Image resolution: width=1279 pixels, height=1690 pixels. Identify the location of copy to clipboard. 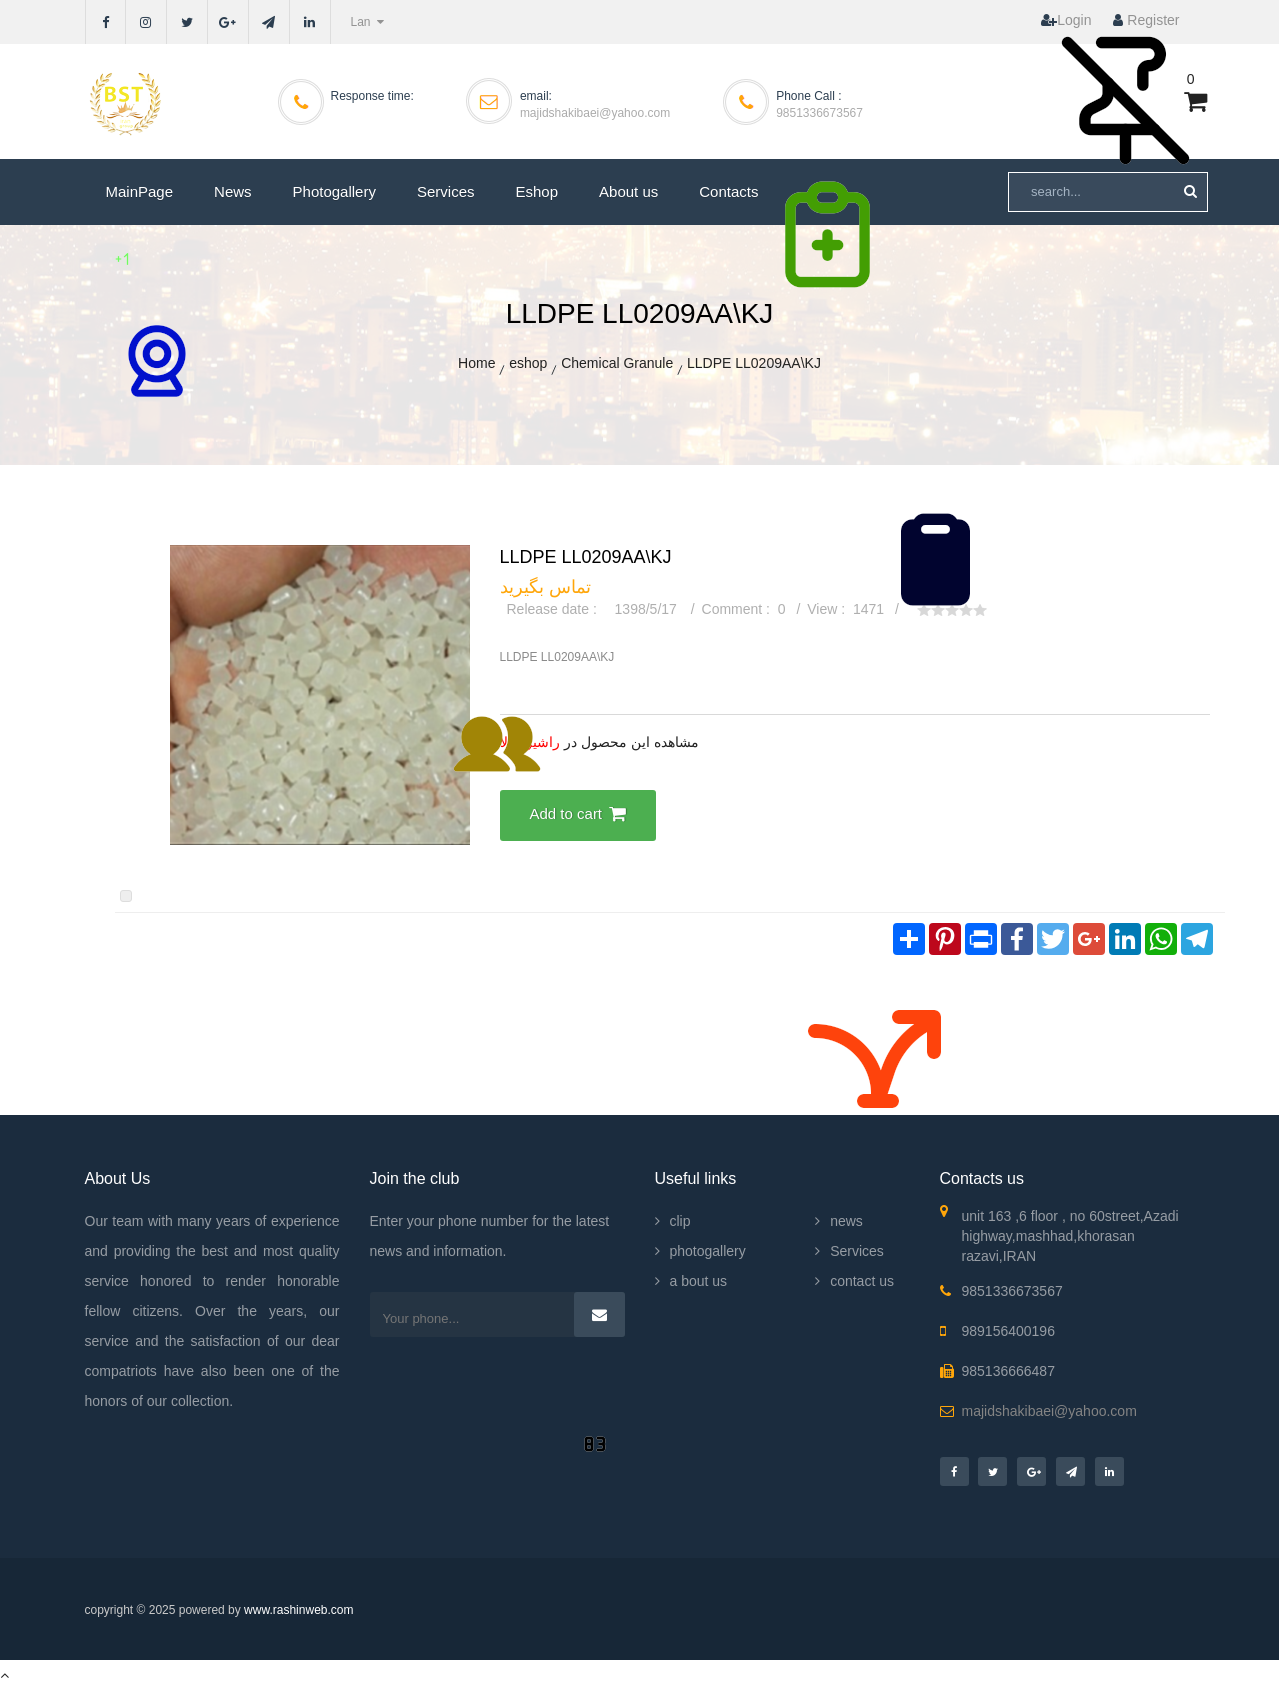
(935, 559).